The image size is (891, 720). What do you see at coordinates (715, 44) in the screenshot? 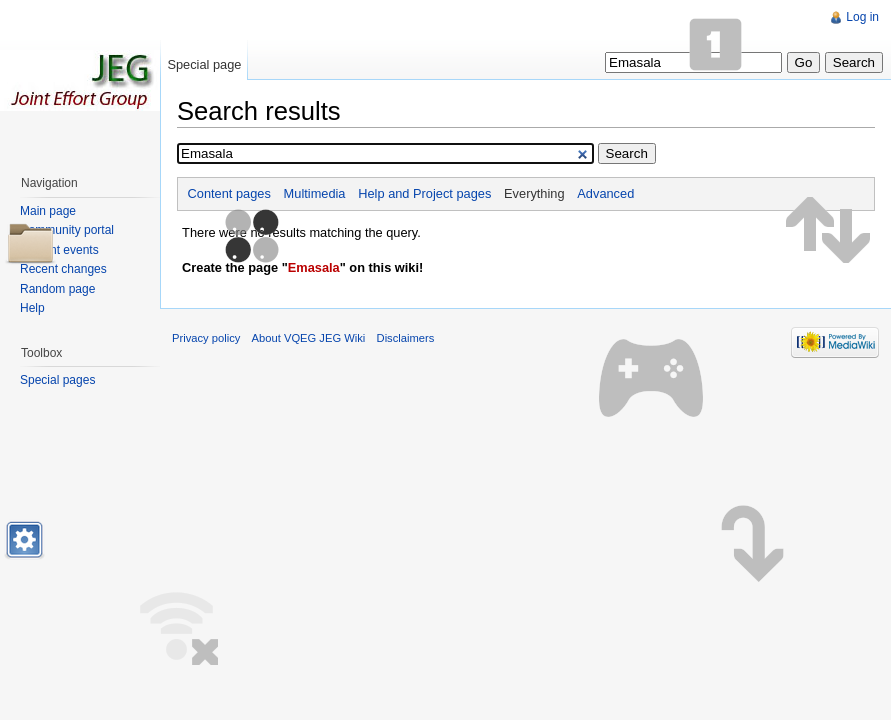
I see `reset zoom to 100% or original size` at bounding box center [715, 44].